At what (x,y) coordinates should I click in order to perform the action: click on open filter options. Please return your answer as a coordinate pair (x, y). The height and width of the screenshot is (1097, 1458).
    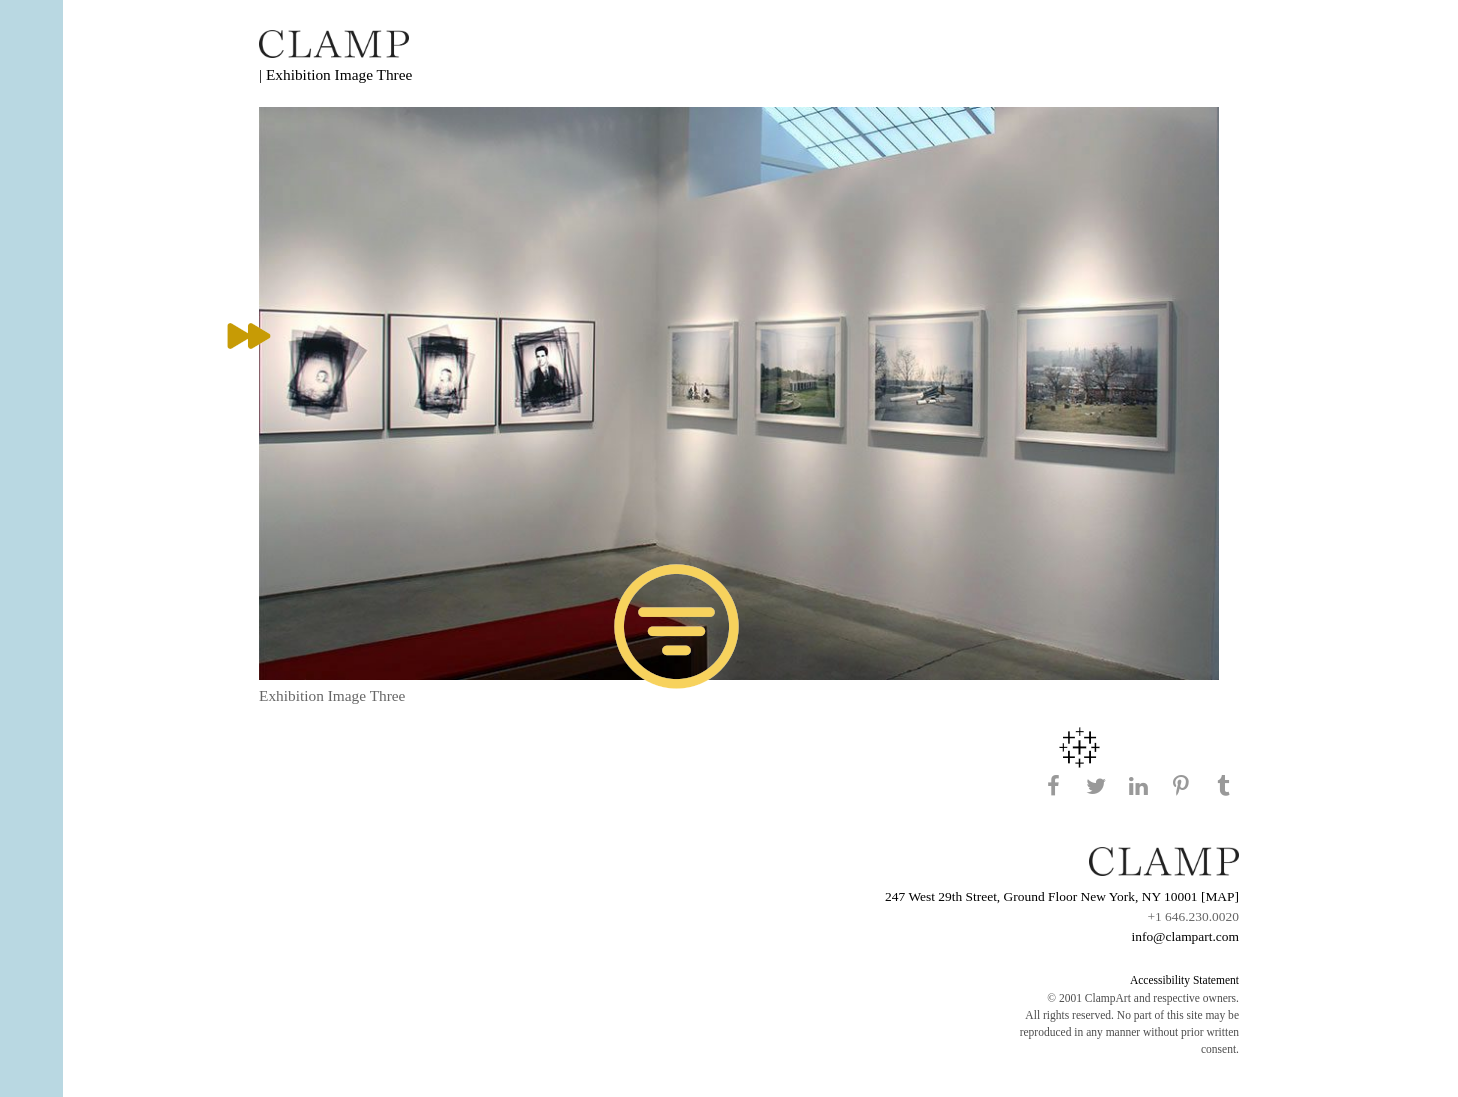
    Looking at the image, I should click on (676, 626).